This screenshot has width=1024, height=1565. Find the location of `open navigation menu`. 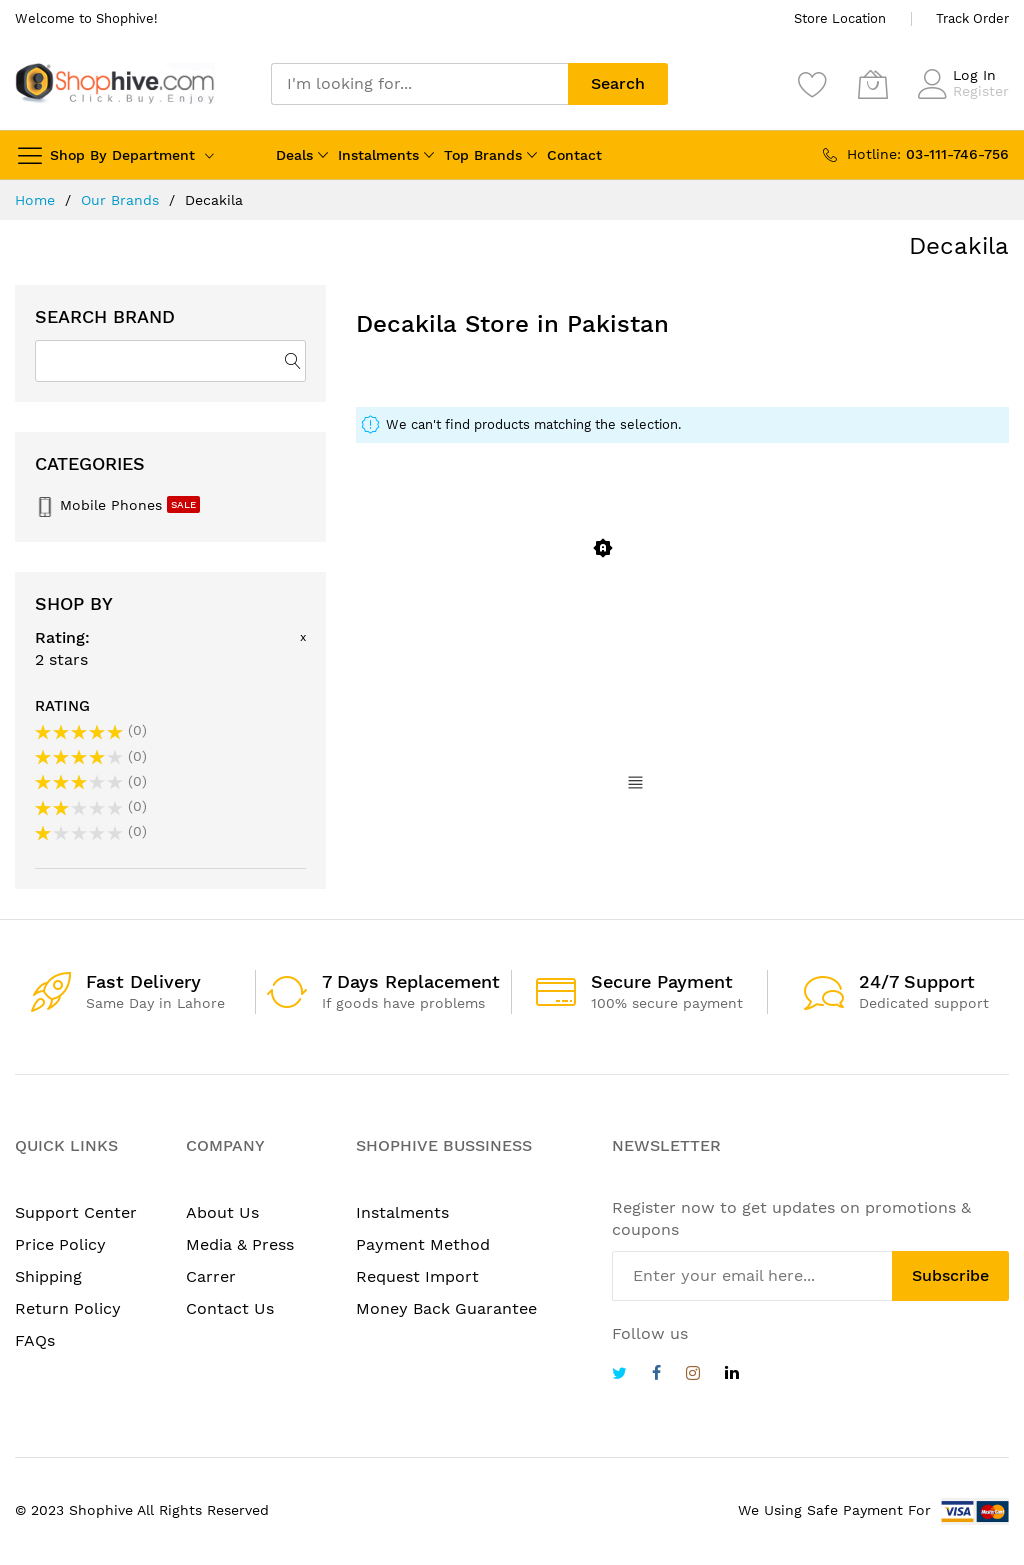

open navigation menu is located at coordinates (635, 782).